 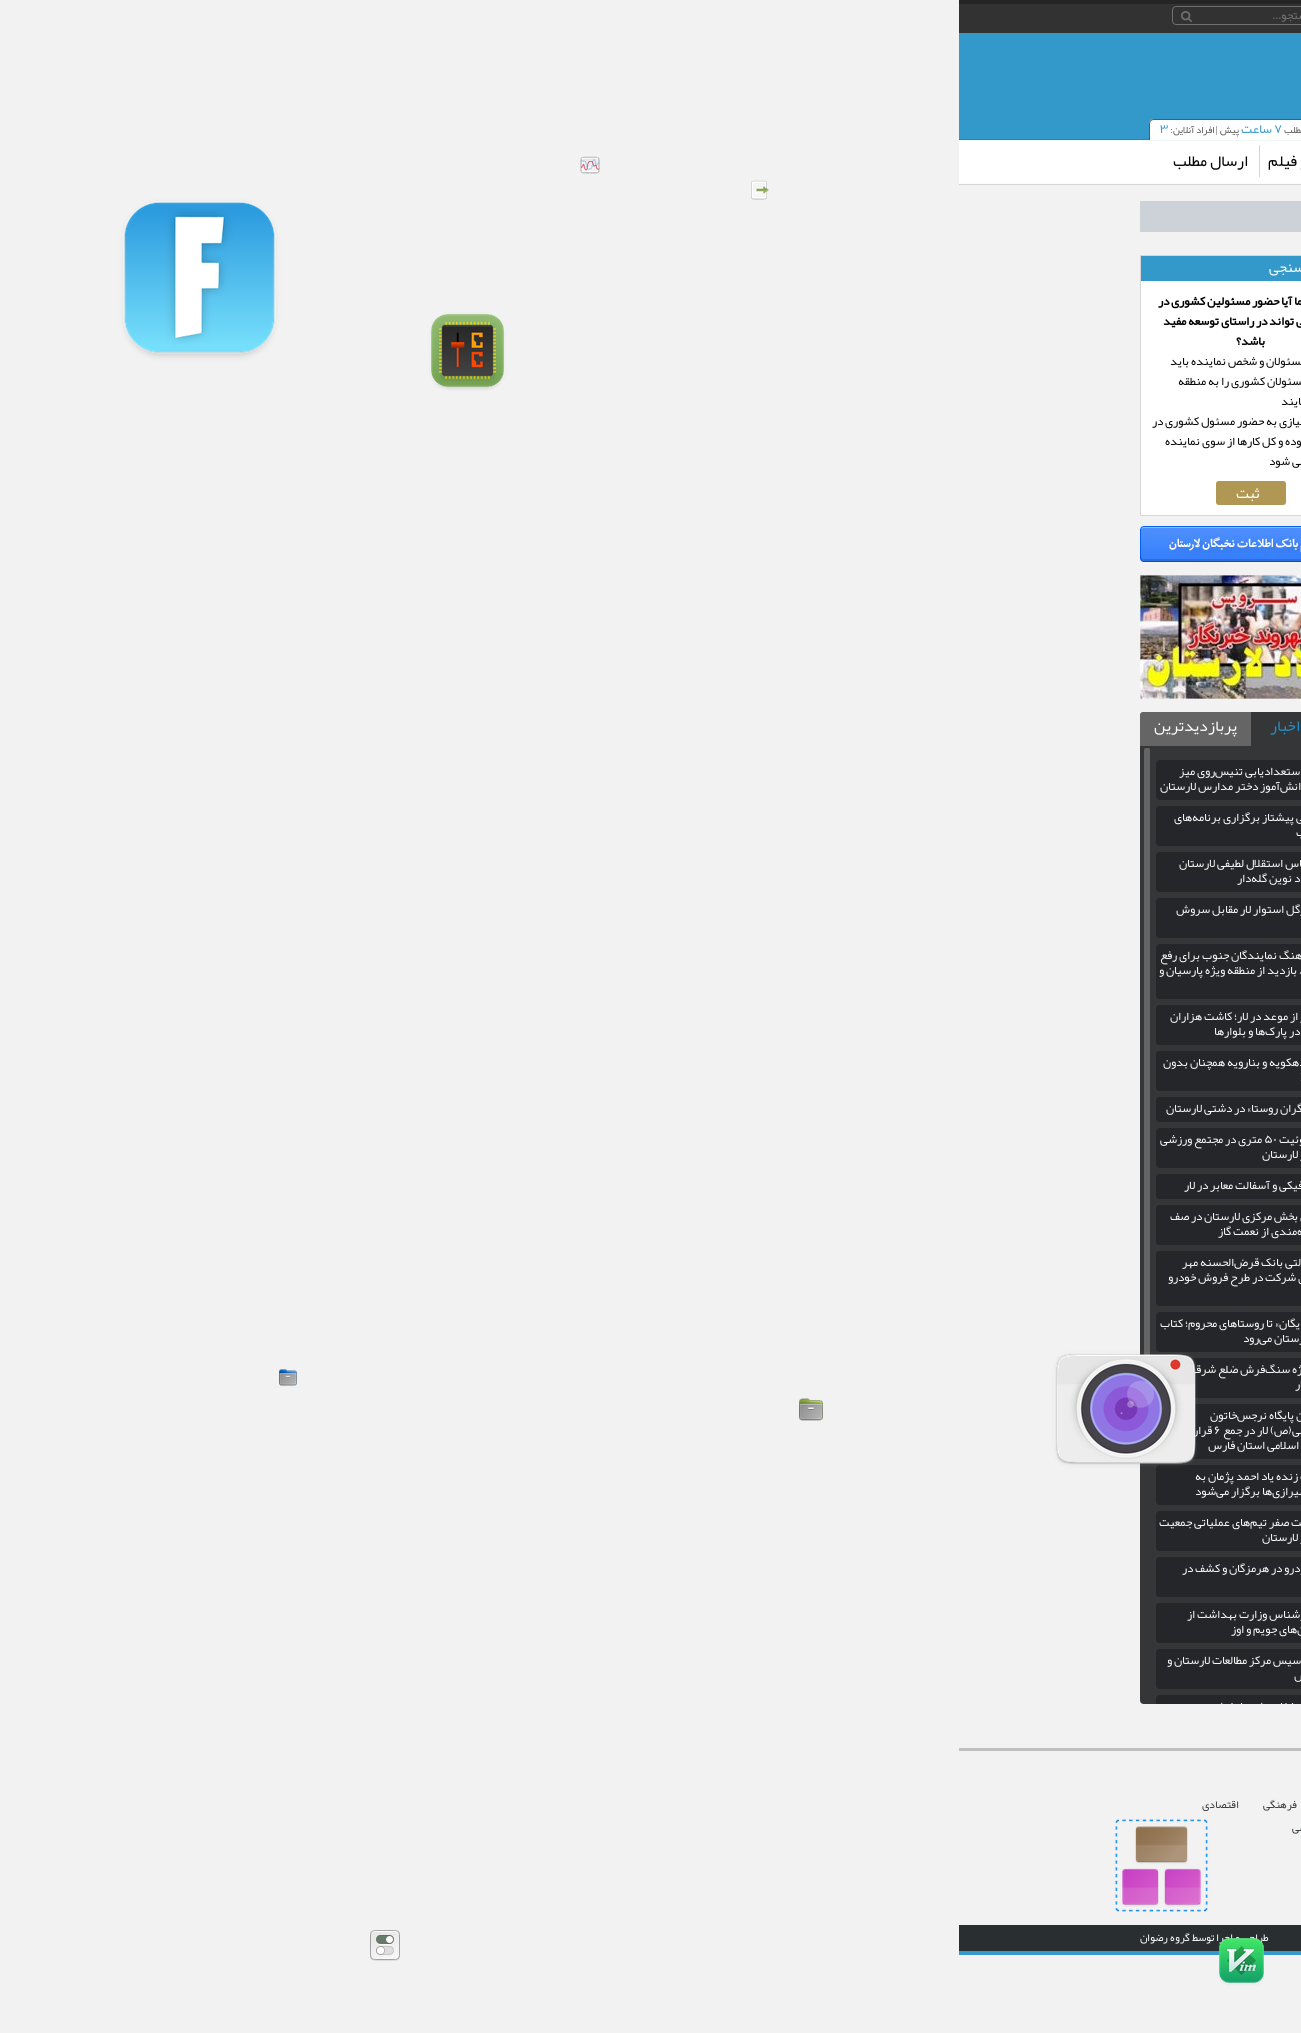 I want to click on open system settings or preferences, so click(x=385, y=1945).